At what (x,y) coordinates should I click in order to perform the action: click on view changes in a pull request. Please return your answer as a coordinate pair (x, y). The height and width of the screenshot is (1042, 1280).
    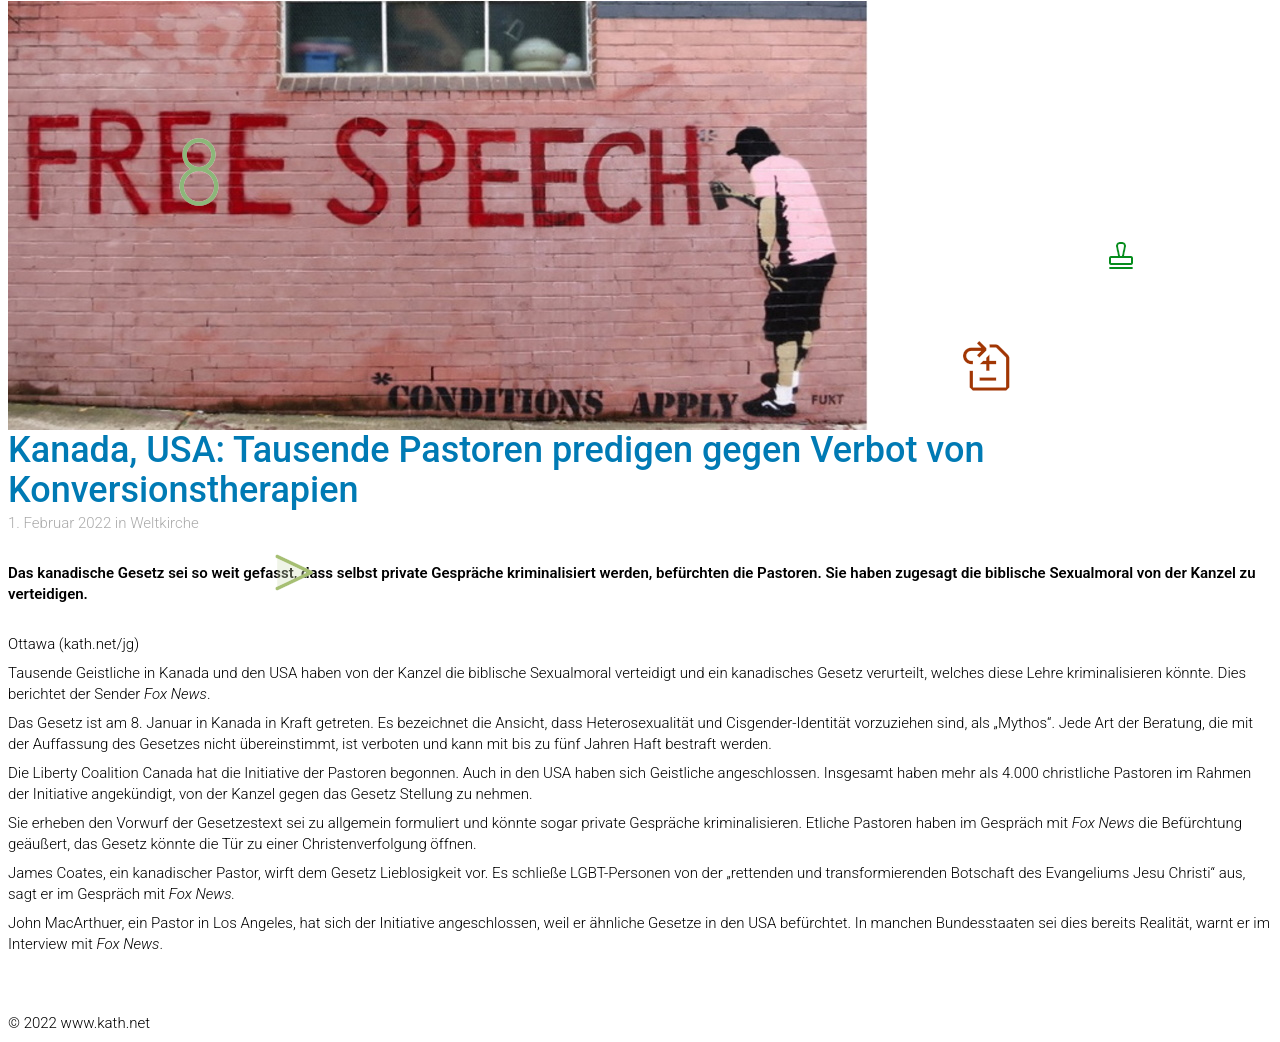
    Looking at the image, I should click on (989, 367).